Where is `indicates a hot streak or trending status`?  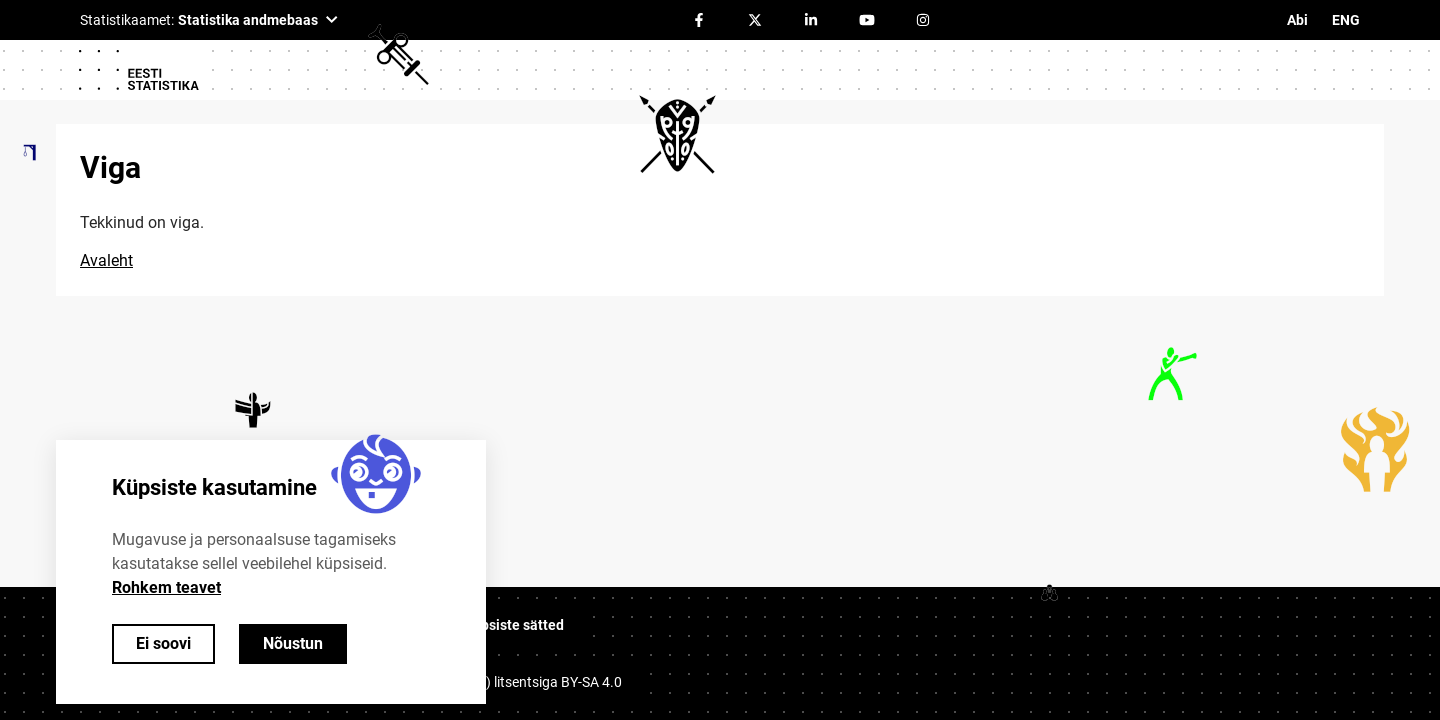 indicates a hot streak or trending status is located at coordinates (1374, 449).